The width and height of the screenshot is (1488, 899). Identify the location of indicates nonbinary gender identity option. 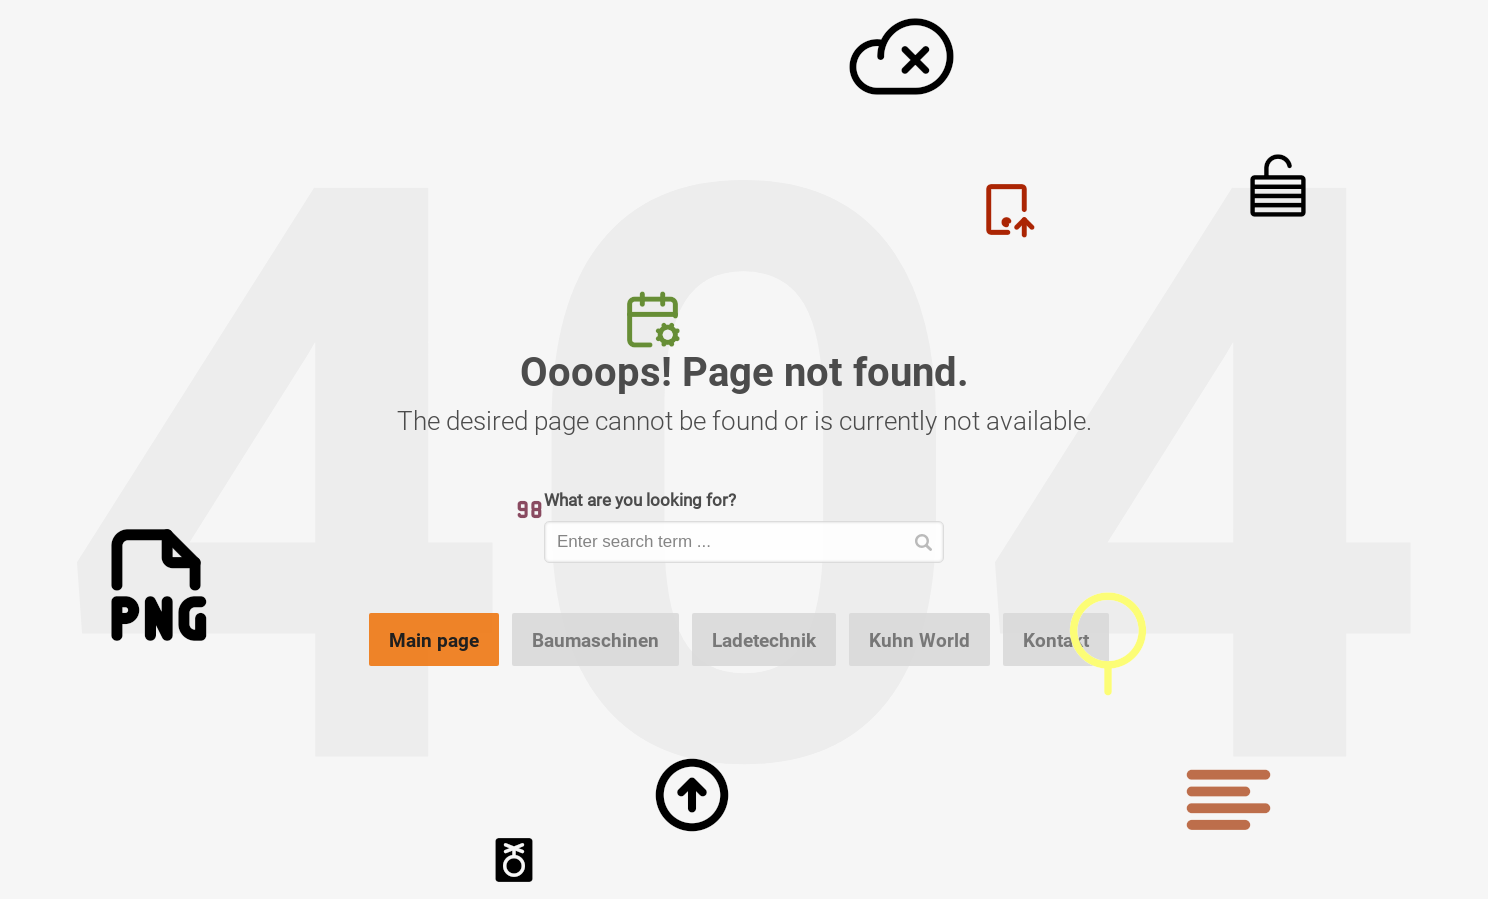
(514, 860).